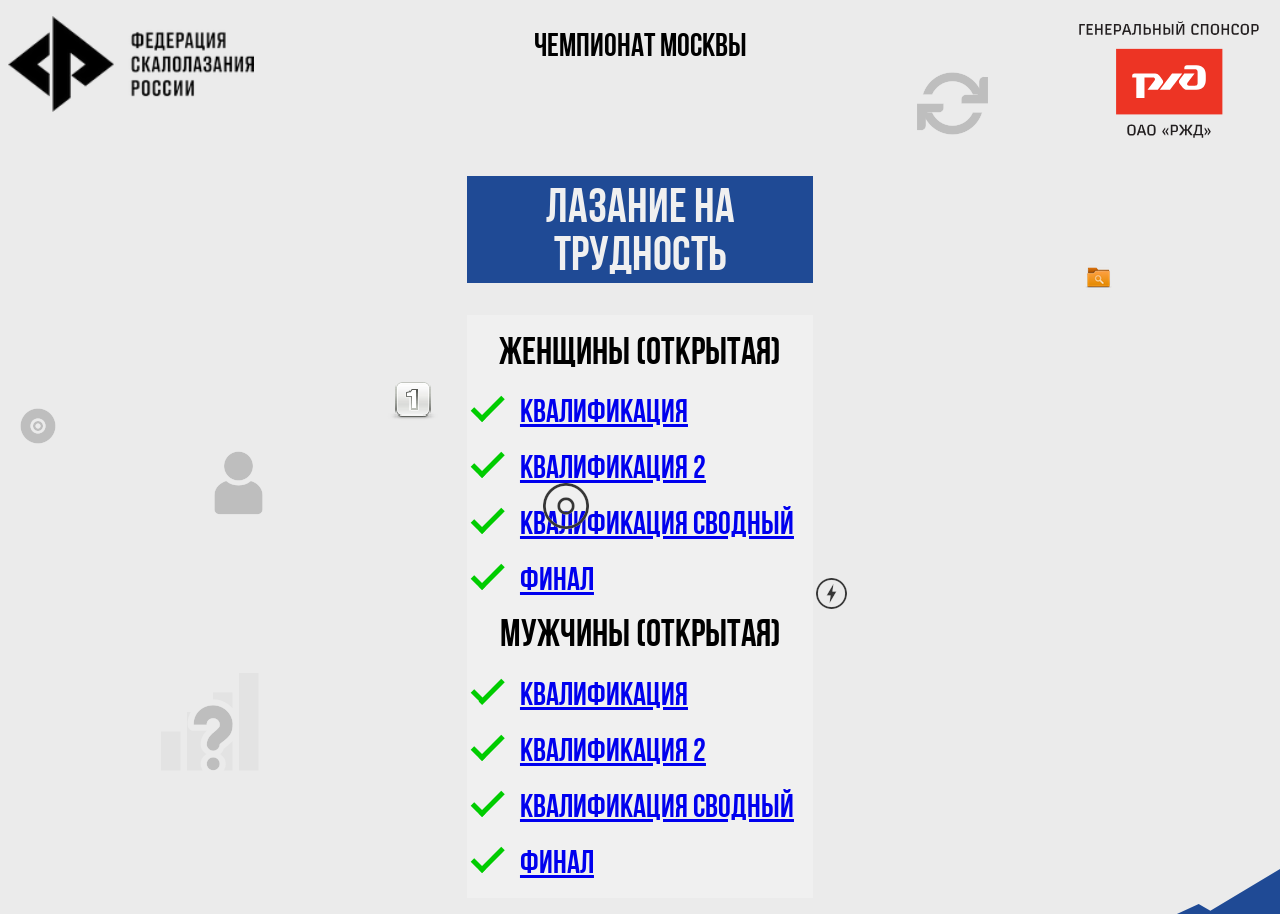 The width and height of the screenshot is (1280, 914). What do you see at coordinates (952, 103) in the screenshot?
I see `indicates syncing in progress` at bounding box center [952, 103].